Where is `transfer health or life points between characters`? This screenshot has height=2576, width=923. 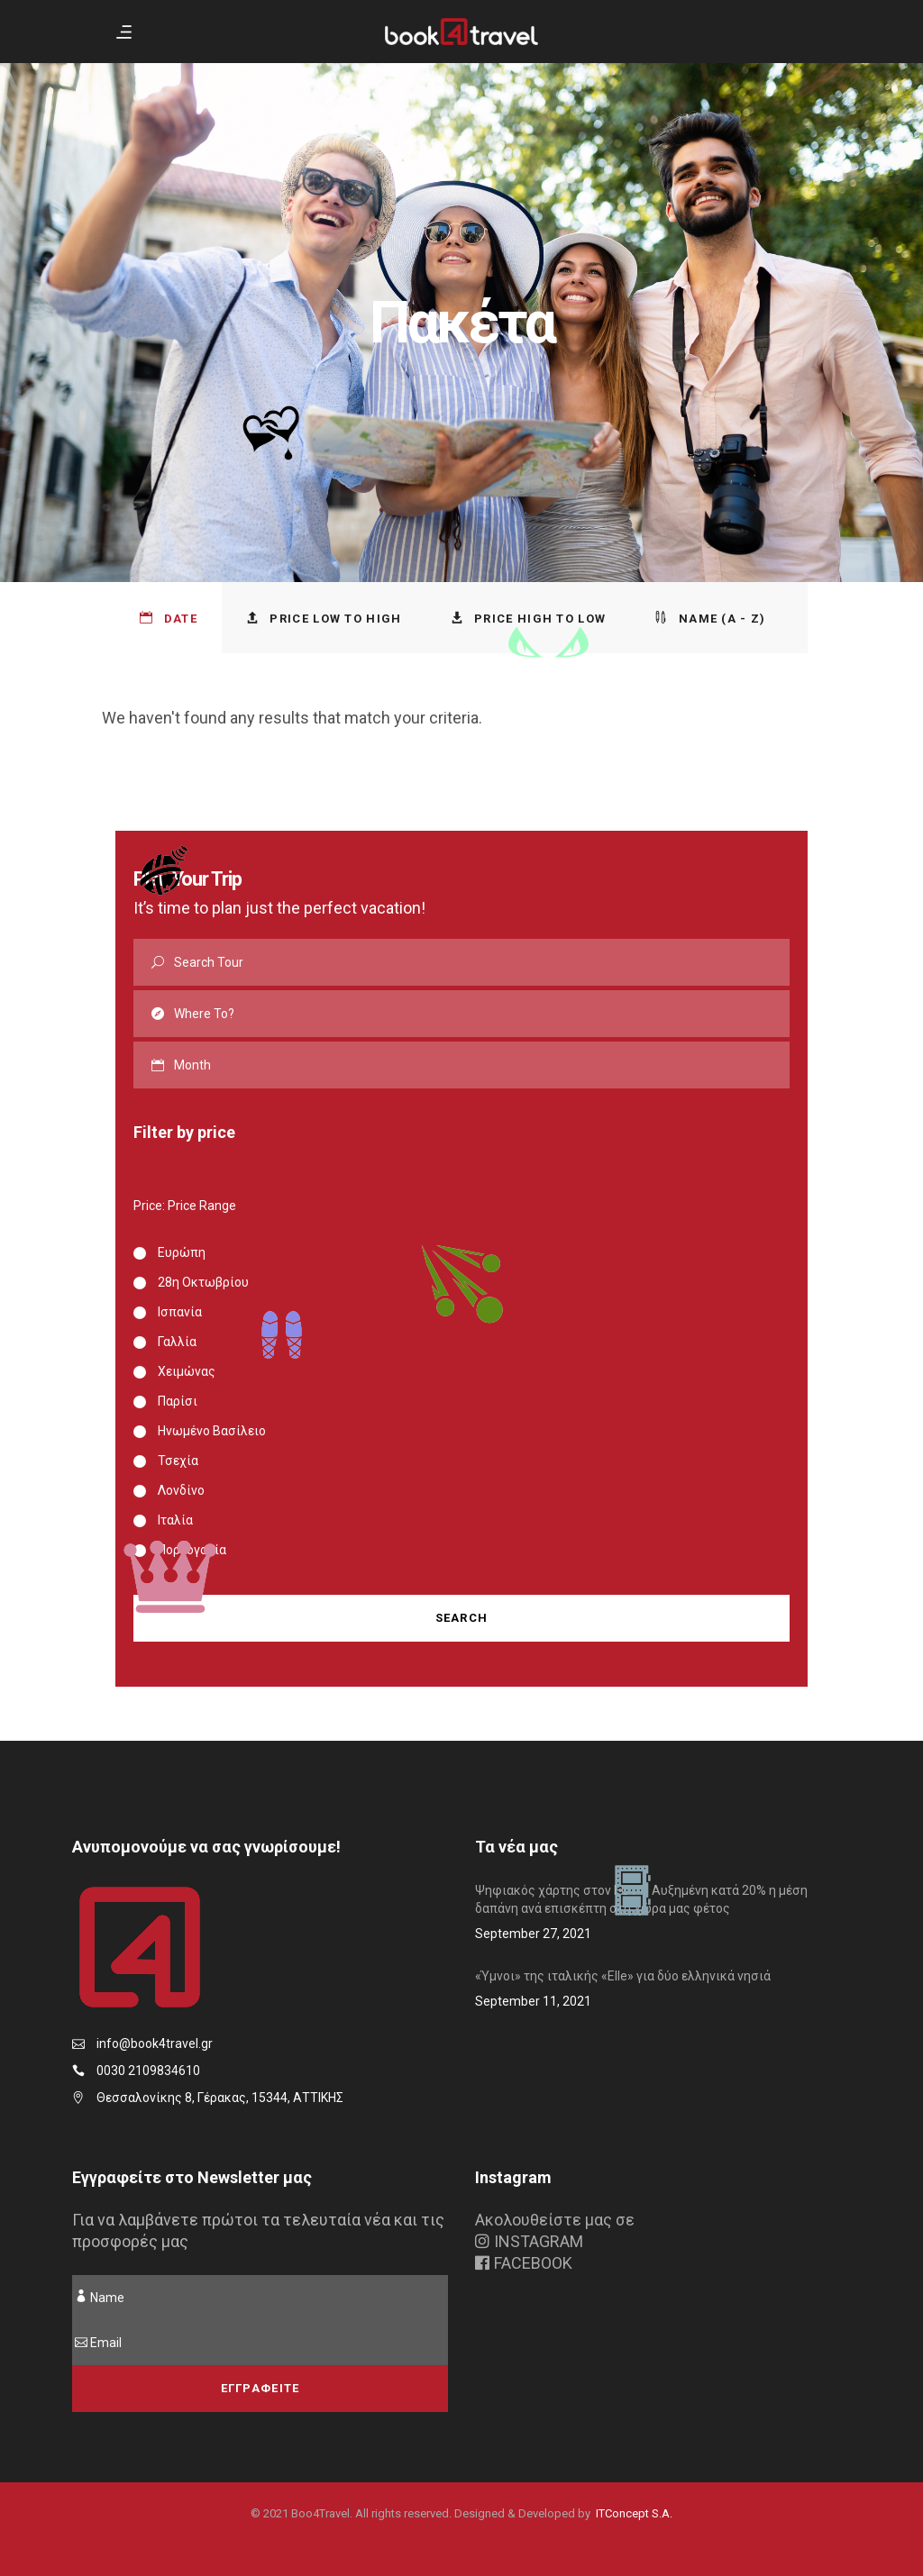
transfer health or life points between characters is located at coordinates (271, 432).